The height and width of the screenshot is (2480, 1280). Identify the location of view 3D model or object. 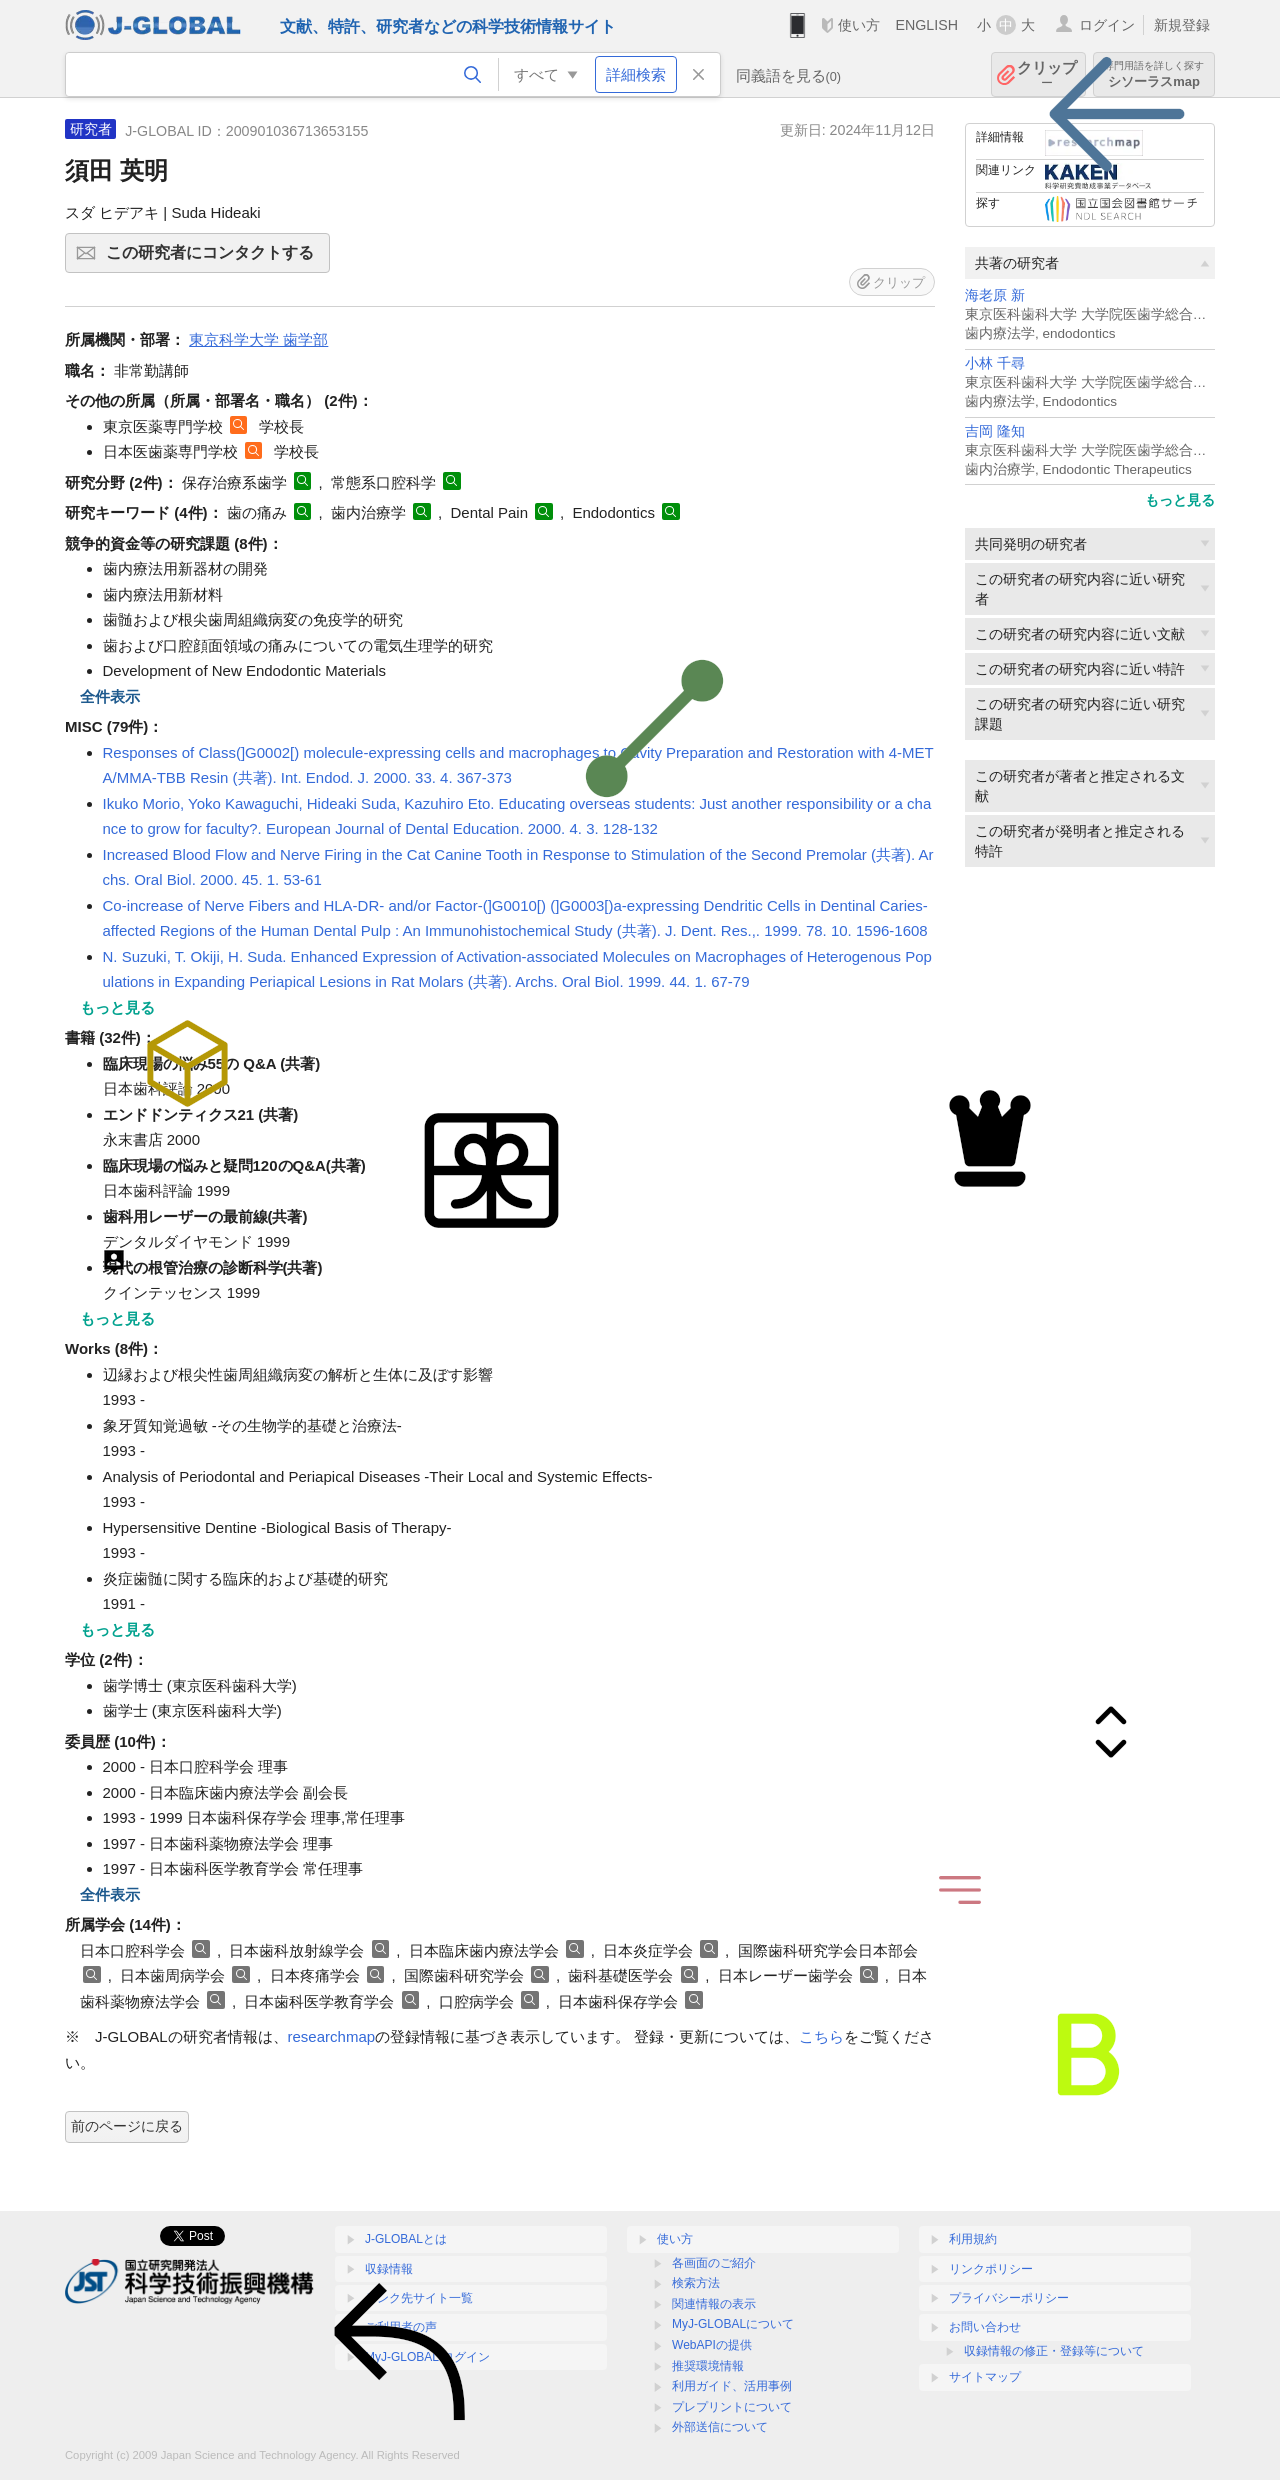
(187, 1063).